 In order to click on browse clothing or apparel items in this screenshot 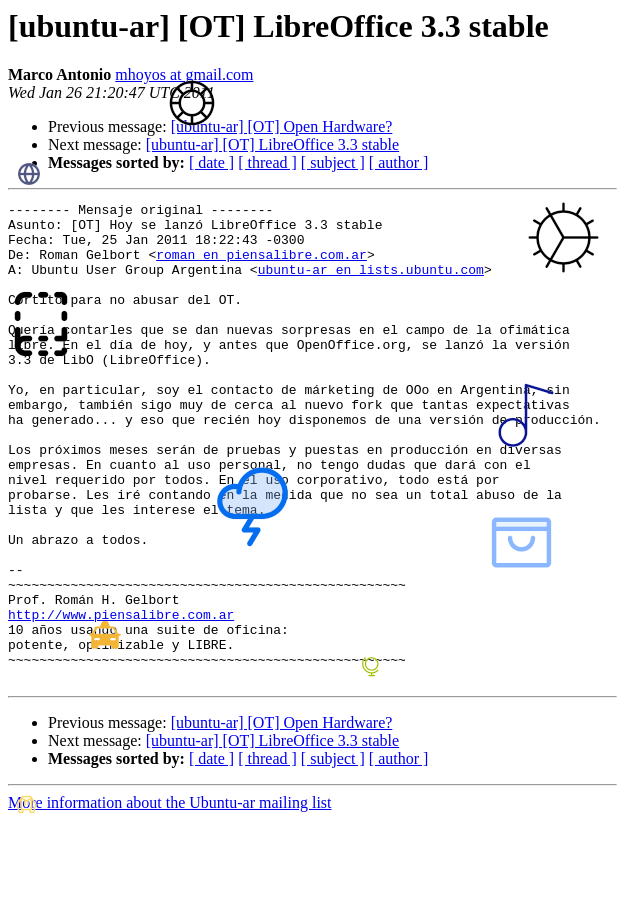, I will do `click(26, 804)`.